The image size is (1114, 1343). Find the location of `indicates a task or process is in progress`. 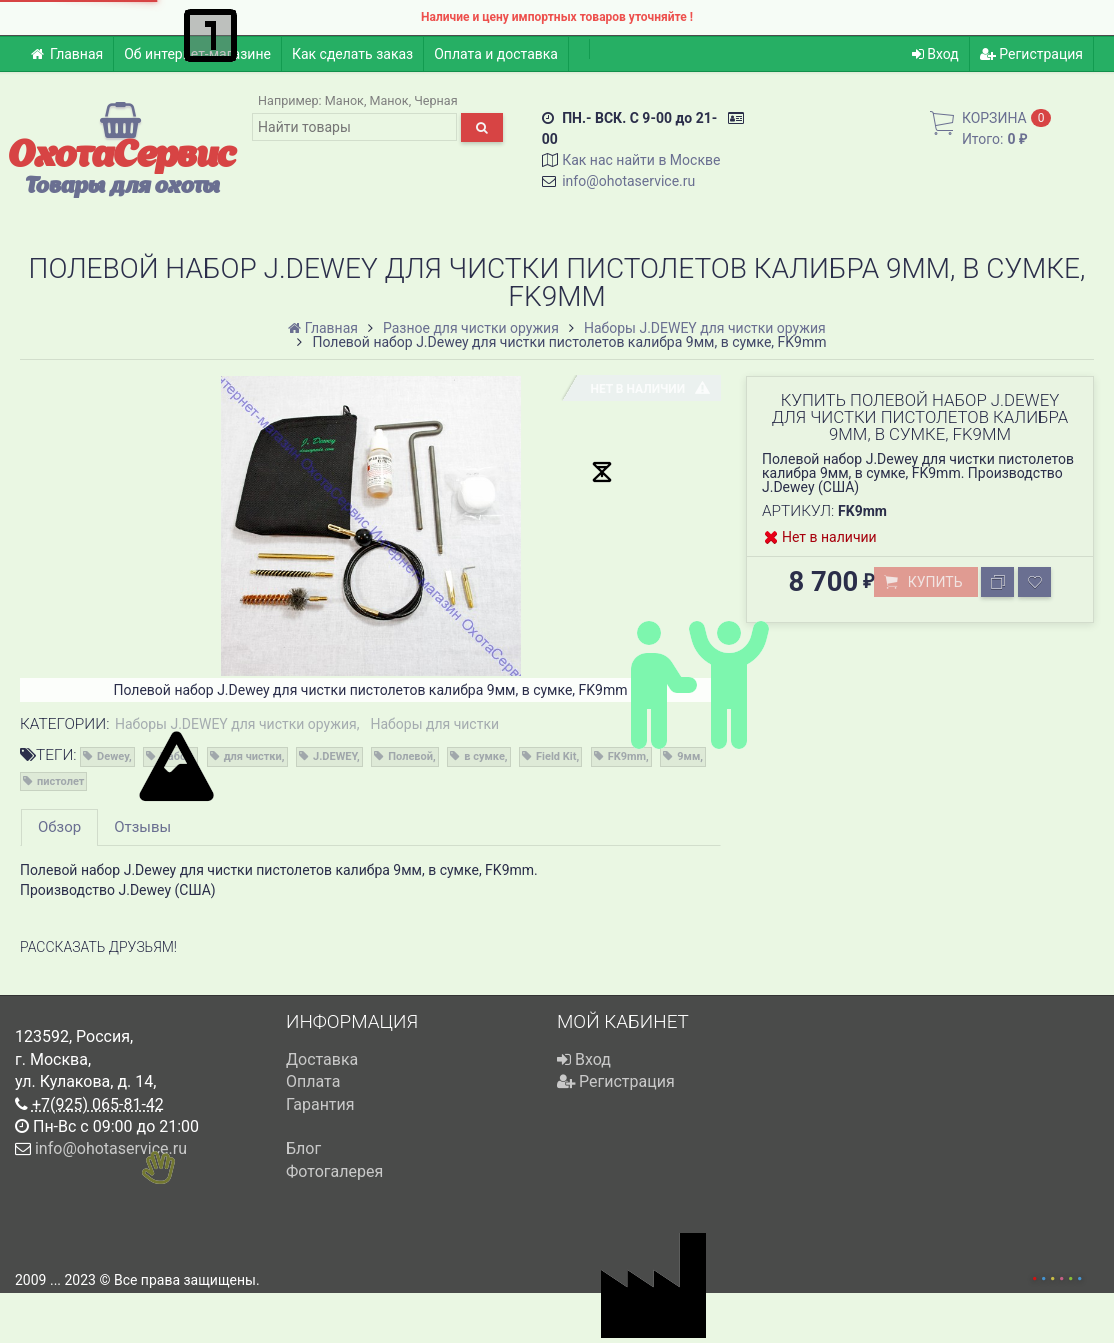

indicates a task or process is in progress is located at coordinates (602, 472).